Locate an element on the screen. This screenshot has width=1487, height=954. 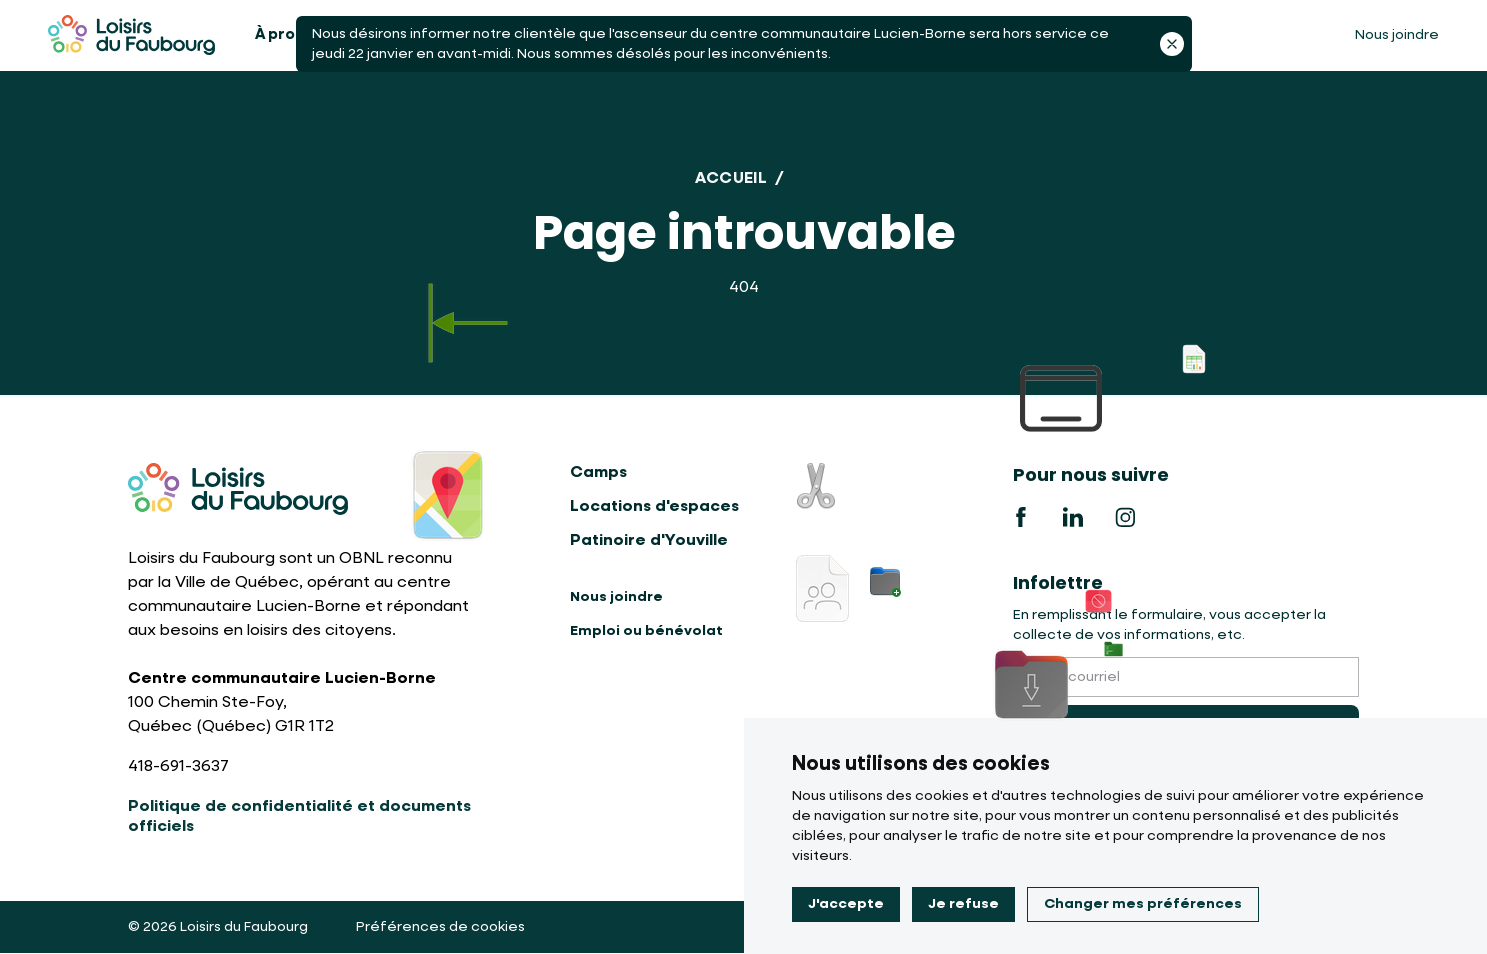
cut selected content to clipboard is located at coordinates (816, 486).